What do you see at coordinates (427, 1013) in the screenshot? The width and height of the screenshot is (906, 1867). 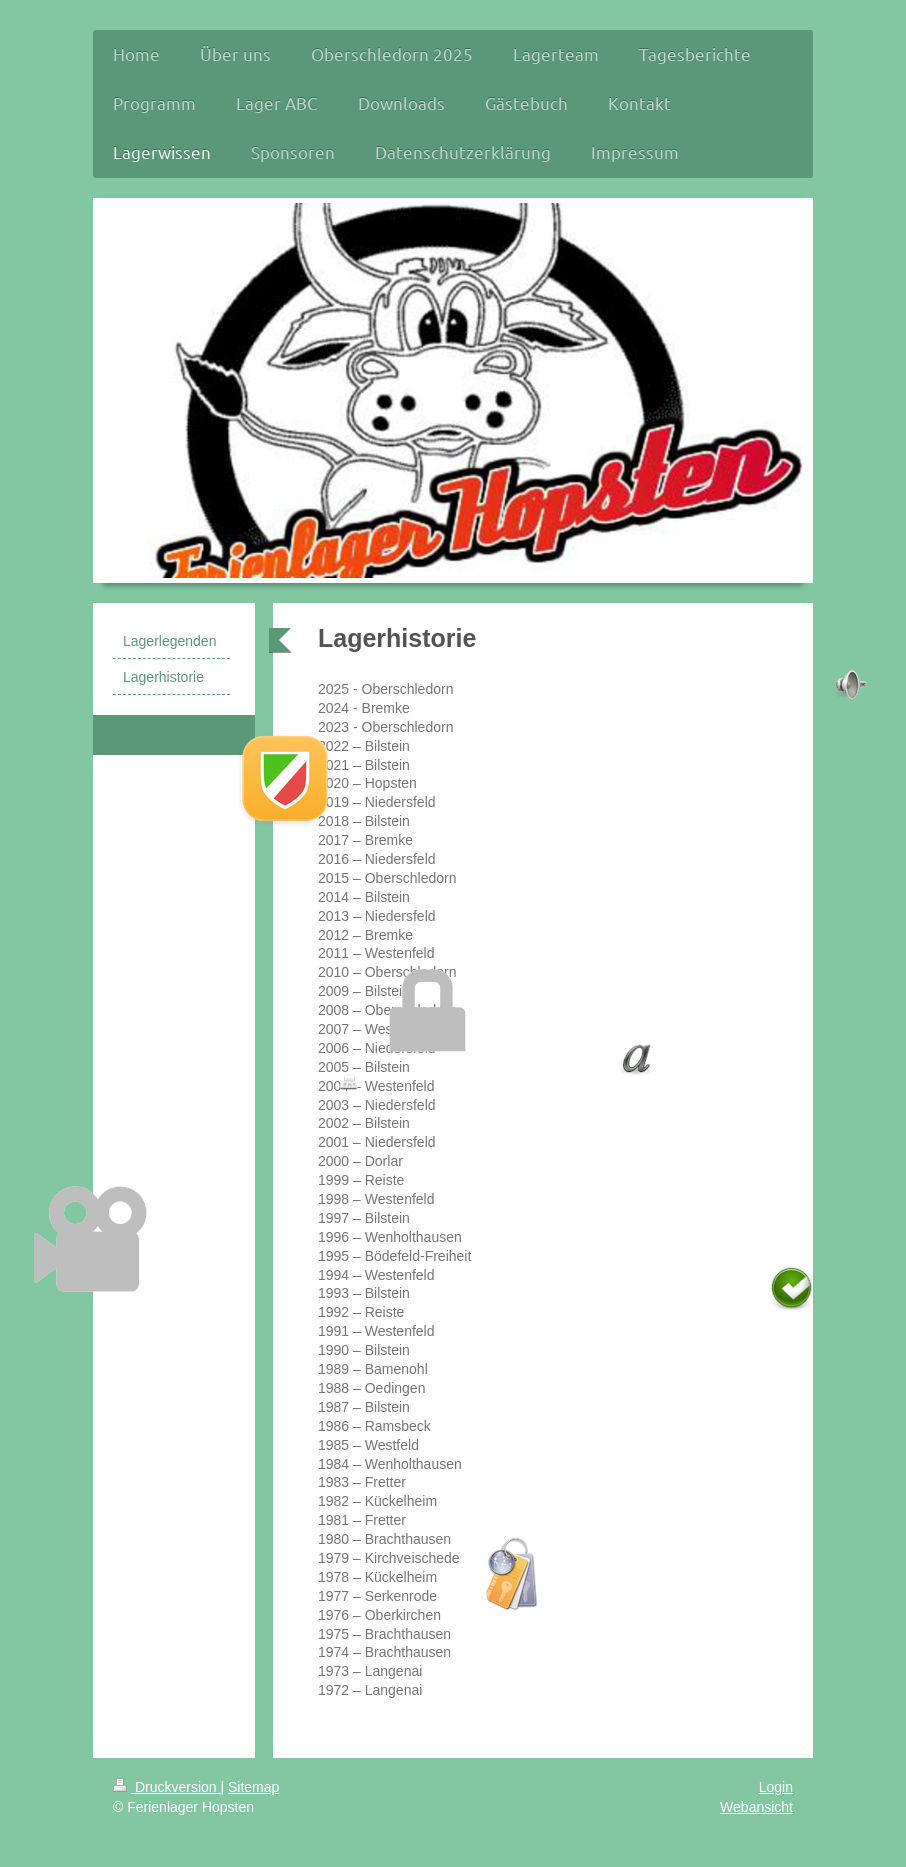 I see `indicates content is locked or protected from editing` at bounding box center [427, 1013].